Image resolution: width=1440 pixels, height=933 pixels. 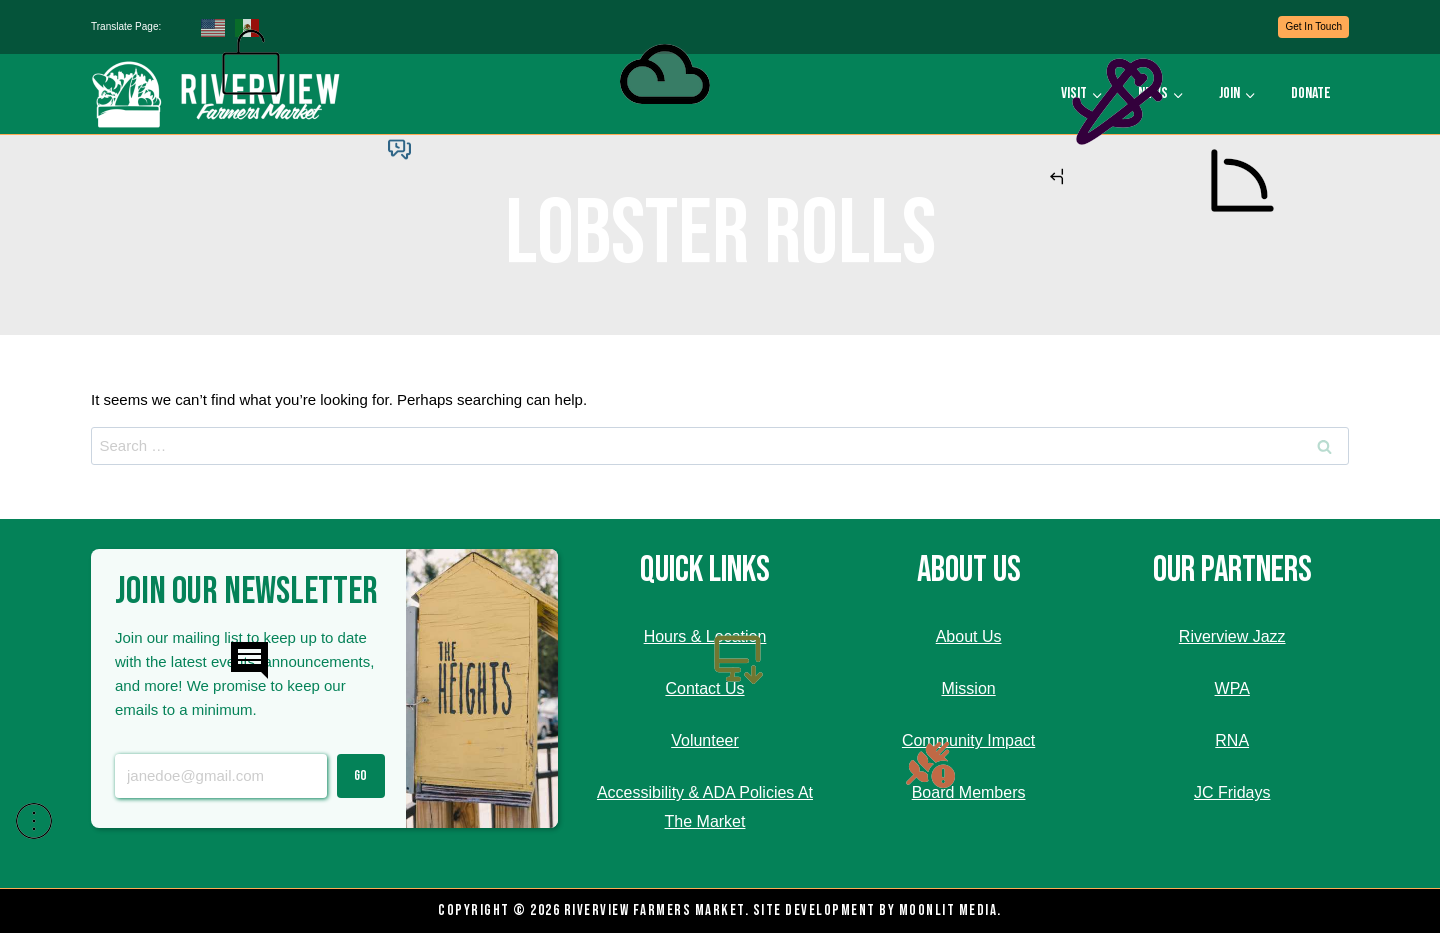 I want to click on take the next left turn, so click(x=1057, y=176).